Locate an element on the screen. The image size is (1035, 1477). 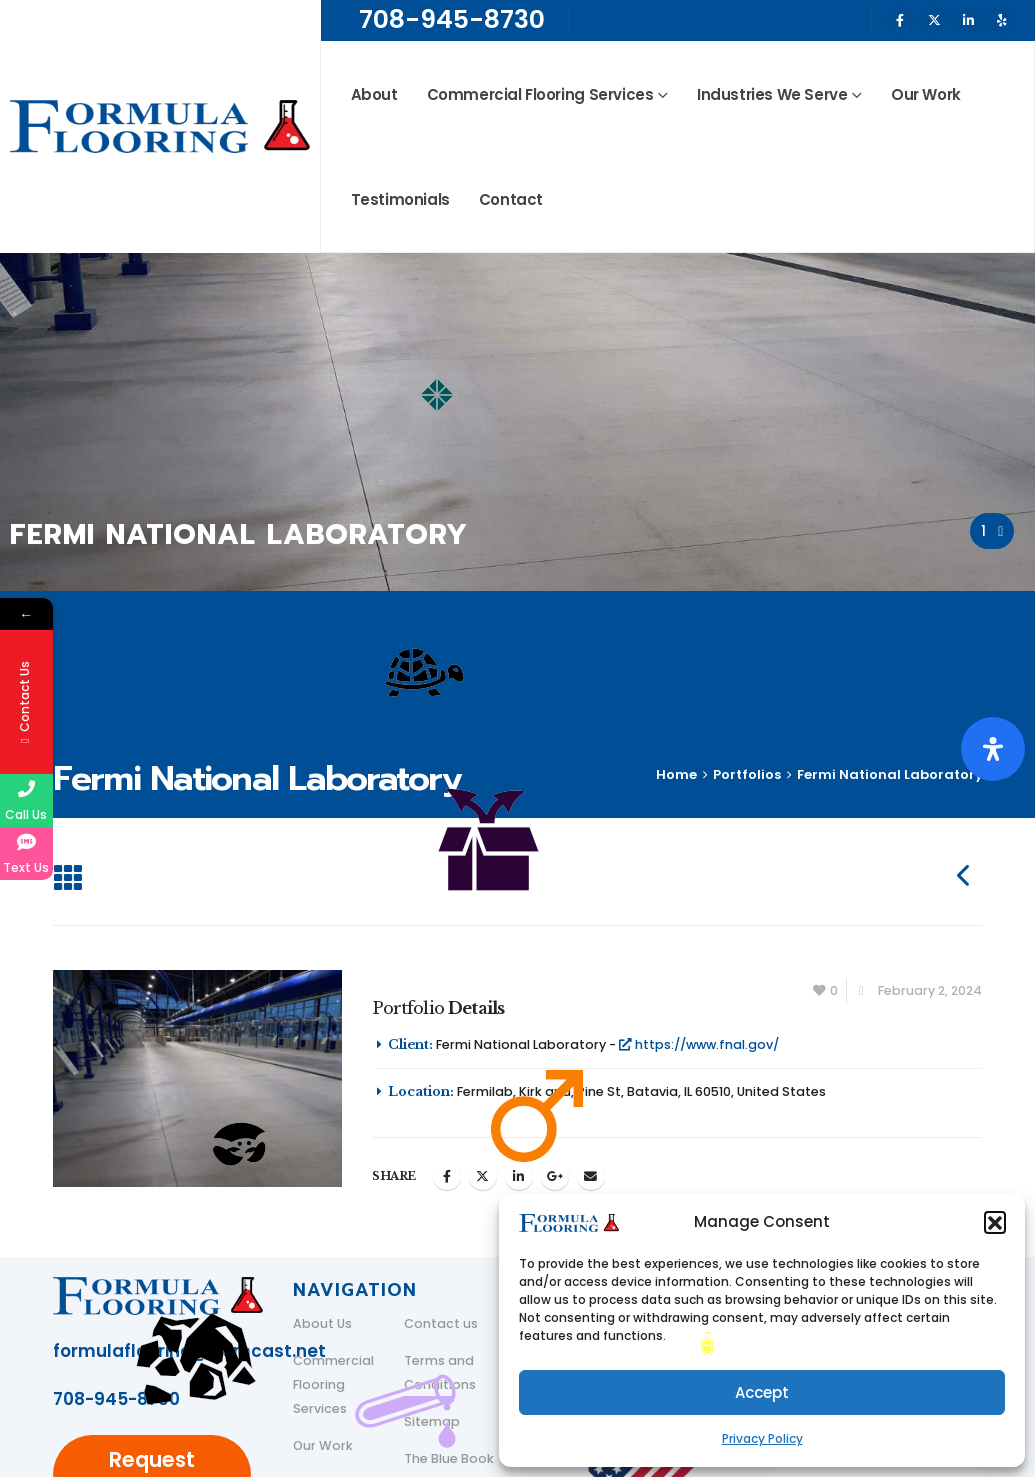
toggle grid or quadrant view is located at coordinates (437, 395).